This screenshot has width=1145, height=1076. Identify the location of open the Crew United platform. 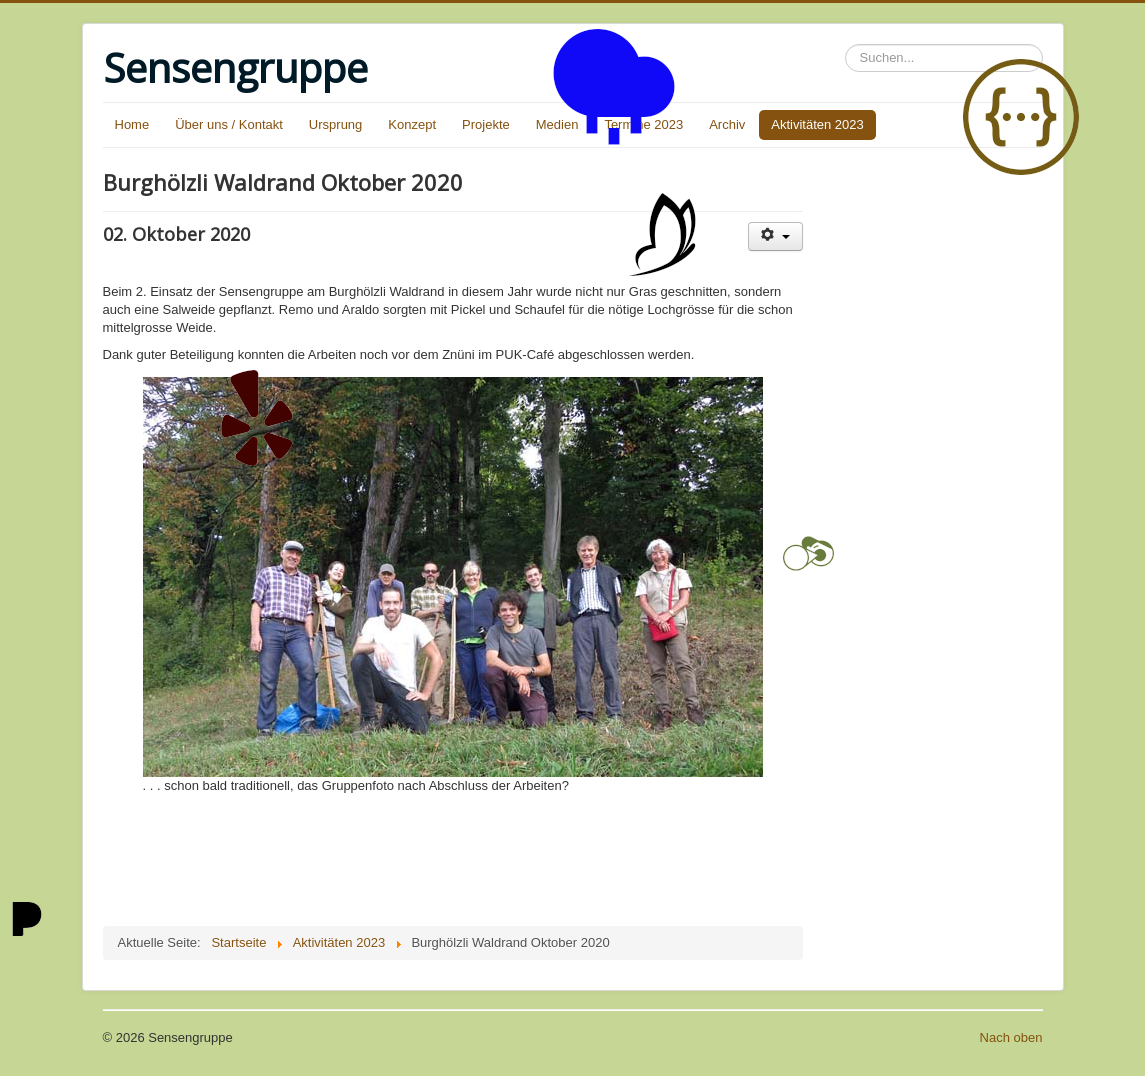
(808, 553).